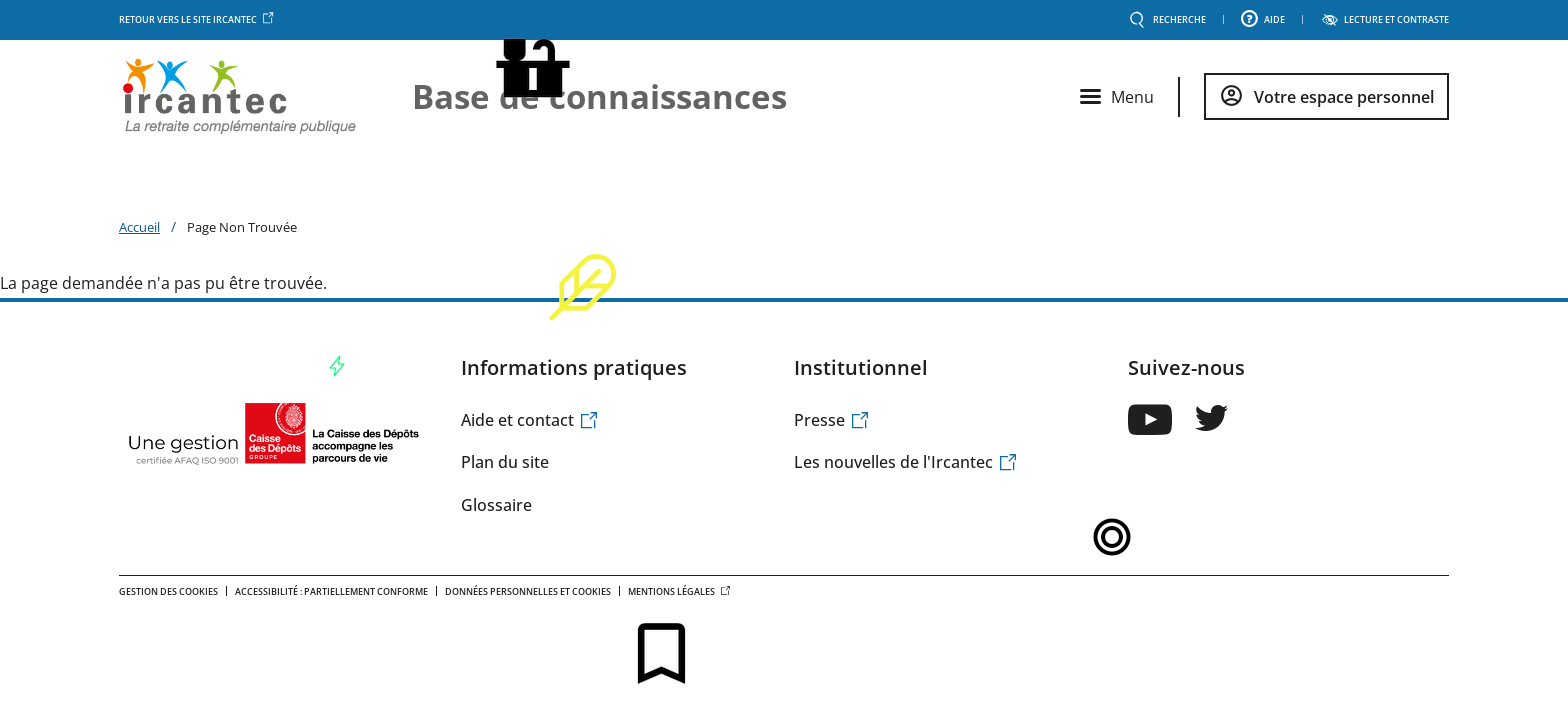  I want to click on toggle flash on for camera, so click(337, 366).